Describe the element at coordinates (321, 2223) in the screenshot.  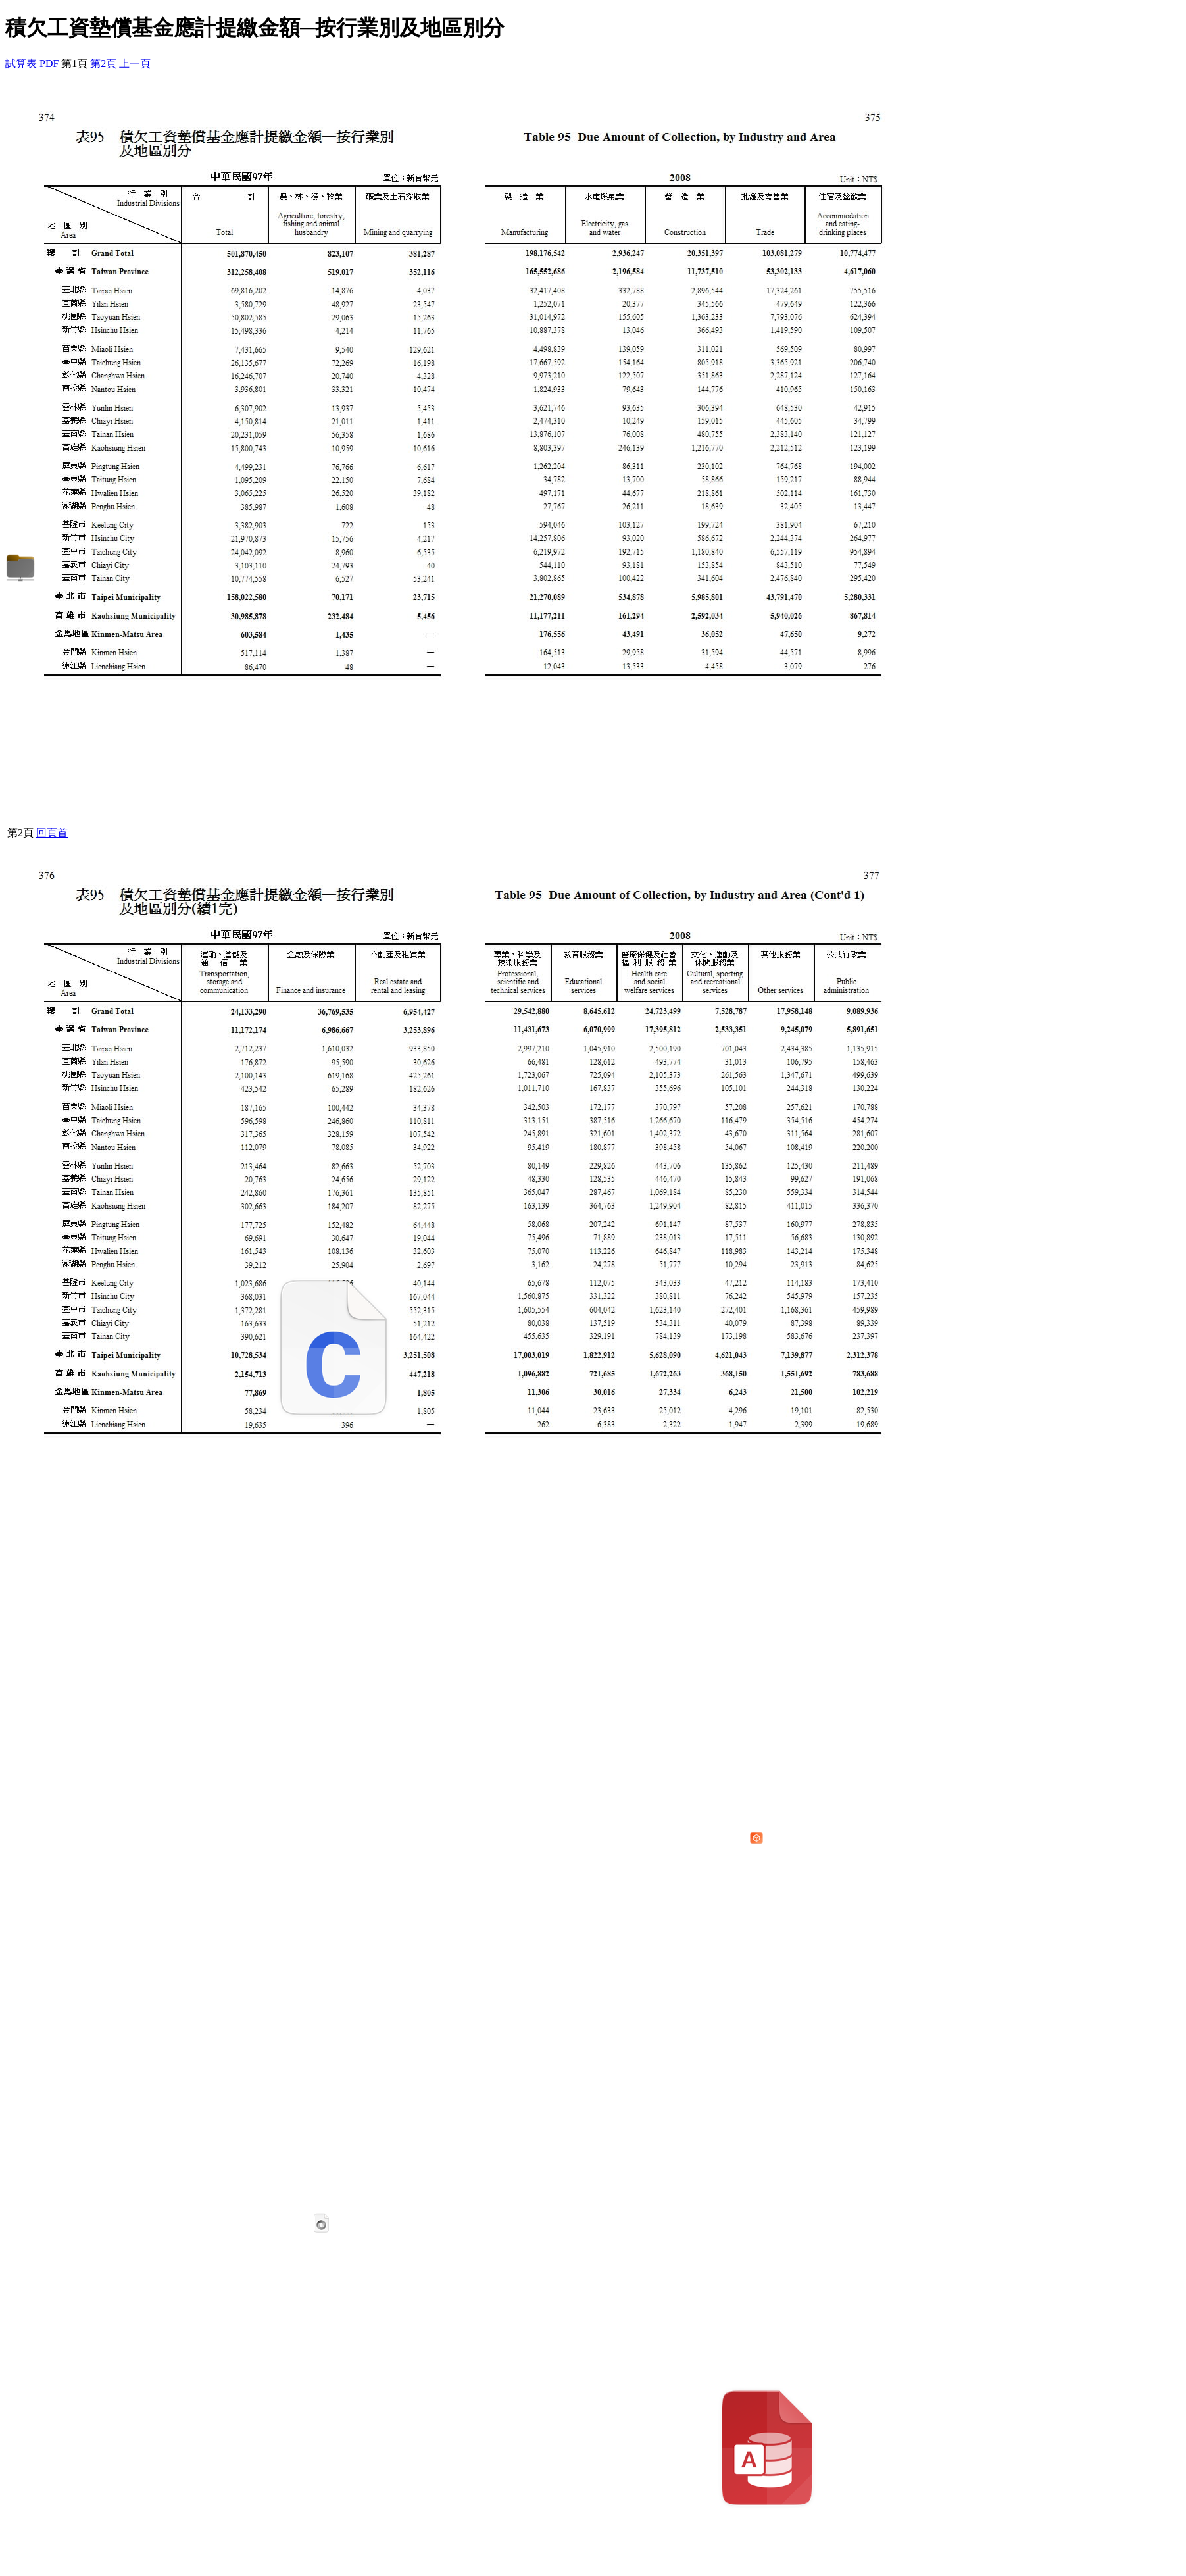
I see `json file type indicator` at that location.